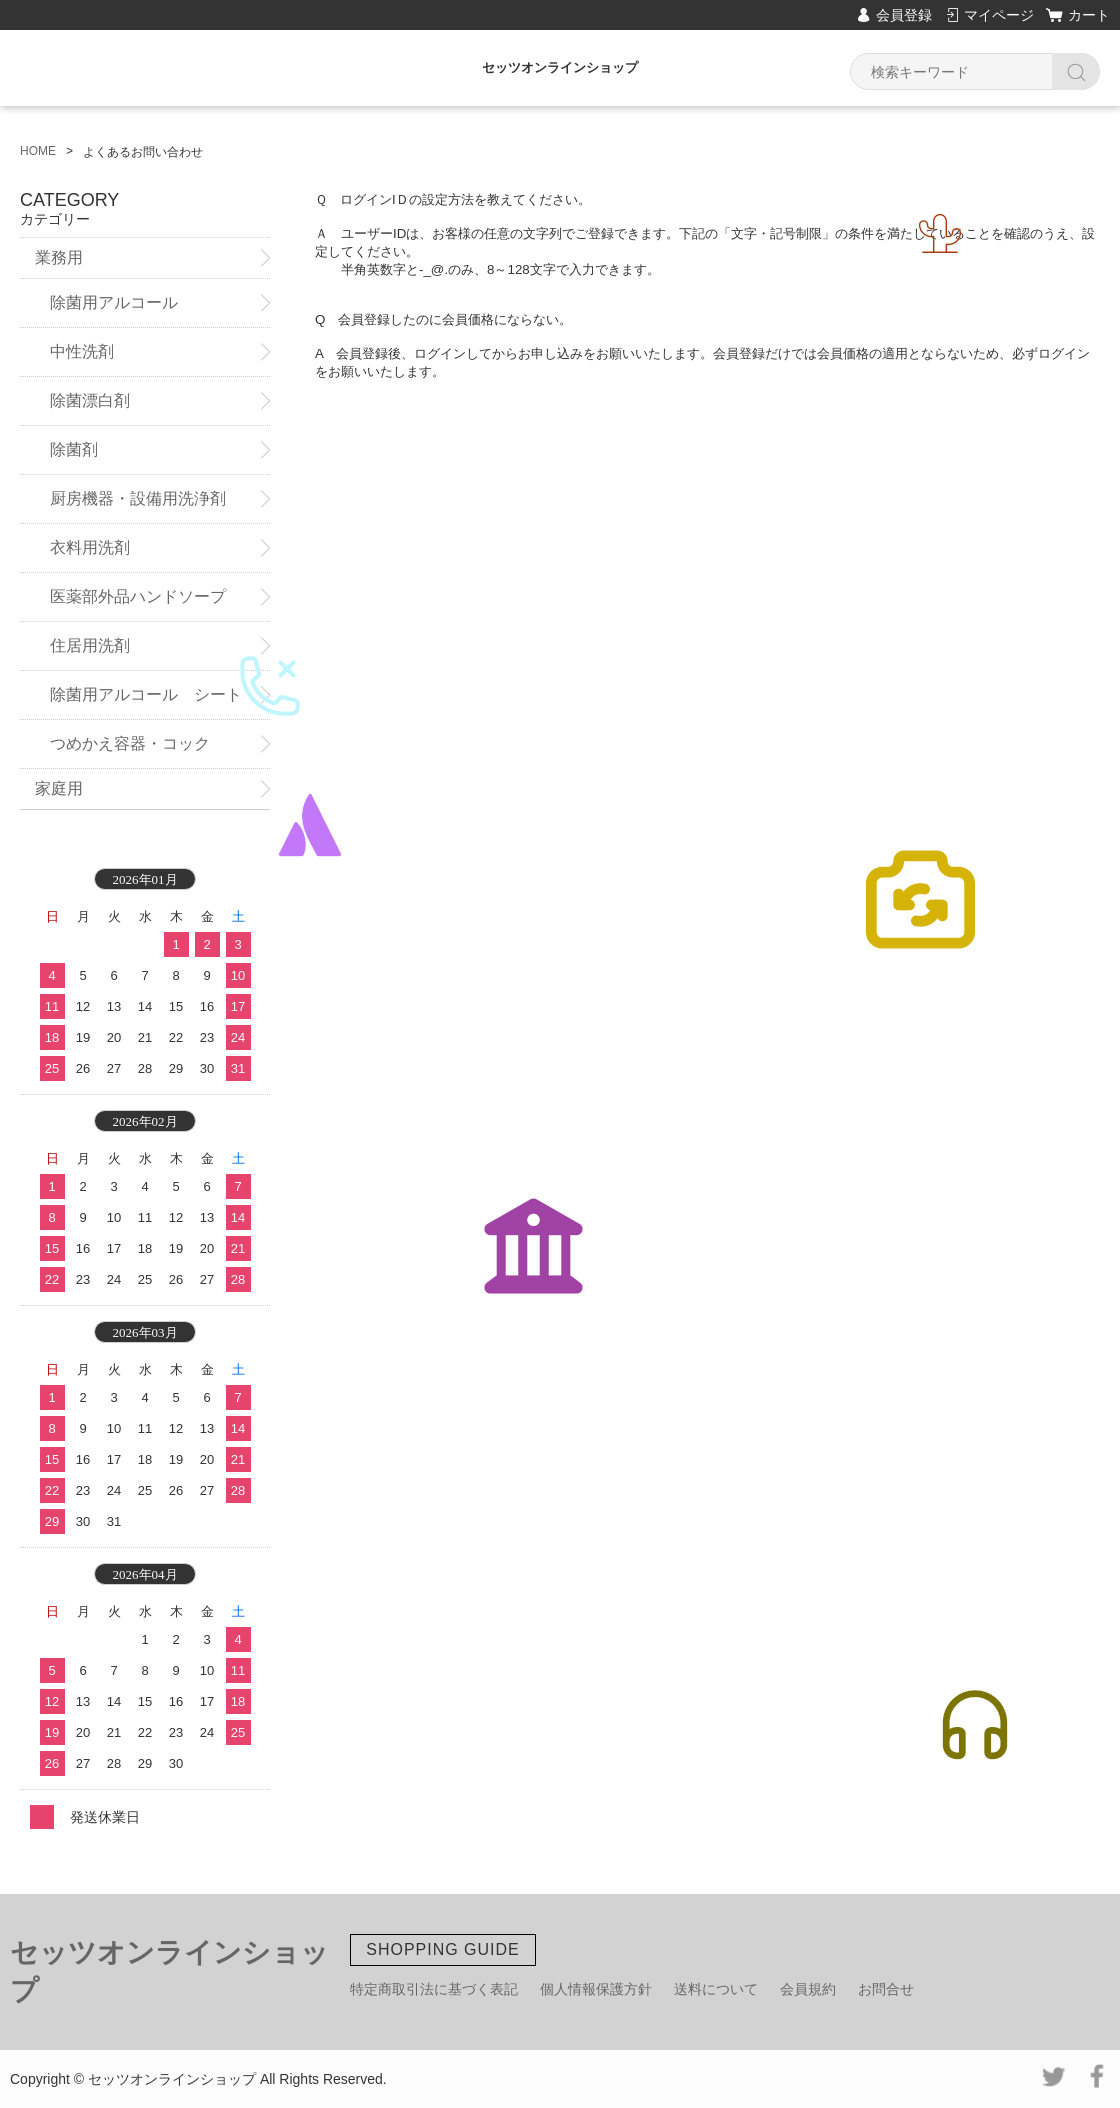 This screenshot has width=1120, height=2108. What do you see at coordinates (940, 235) in the screenshot?
I see `indicates desert or arid climate theme` at bounding box center [940, 235].